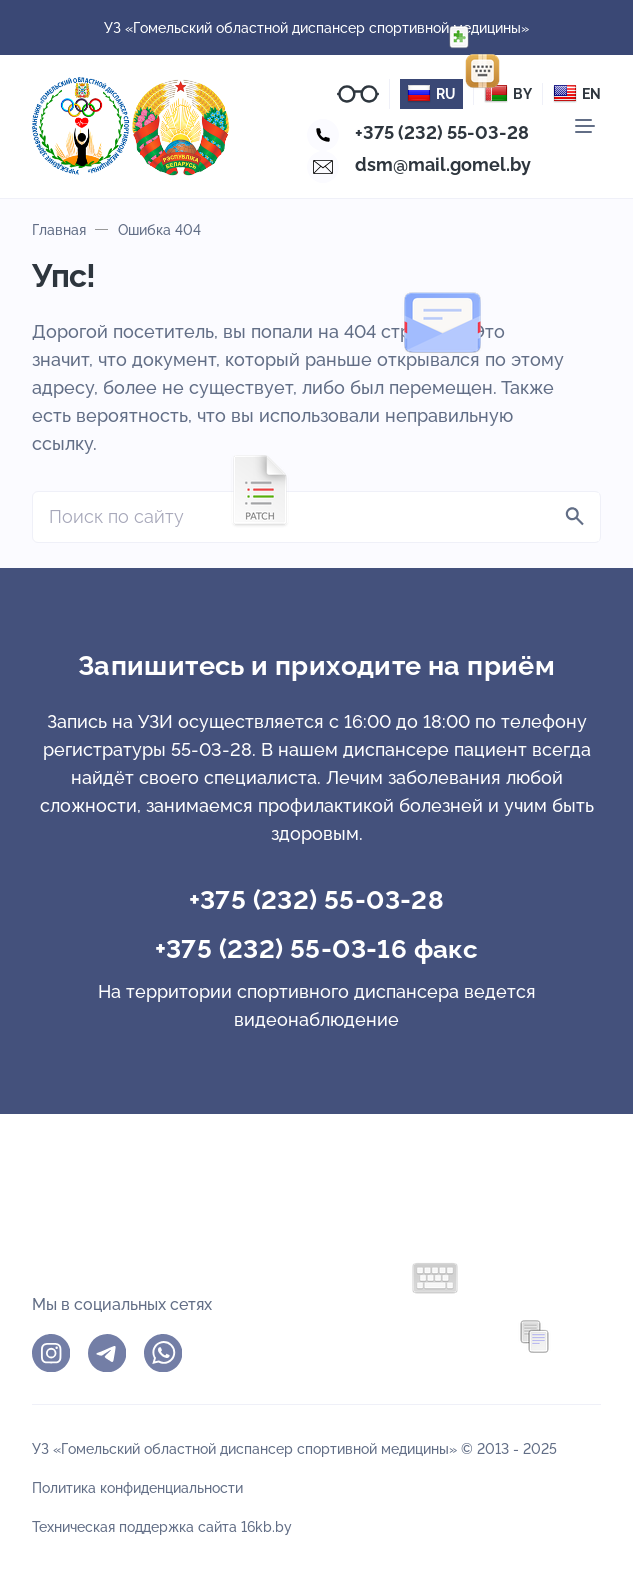 This screenshot has width=633, height=1570. What do you see at coordinates (534, 1336) in the screenshot?
I see `copy selected content to clipboard` at bounding box center [534, 1336].